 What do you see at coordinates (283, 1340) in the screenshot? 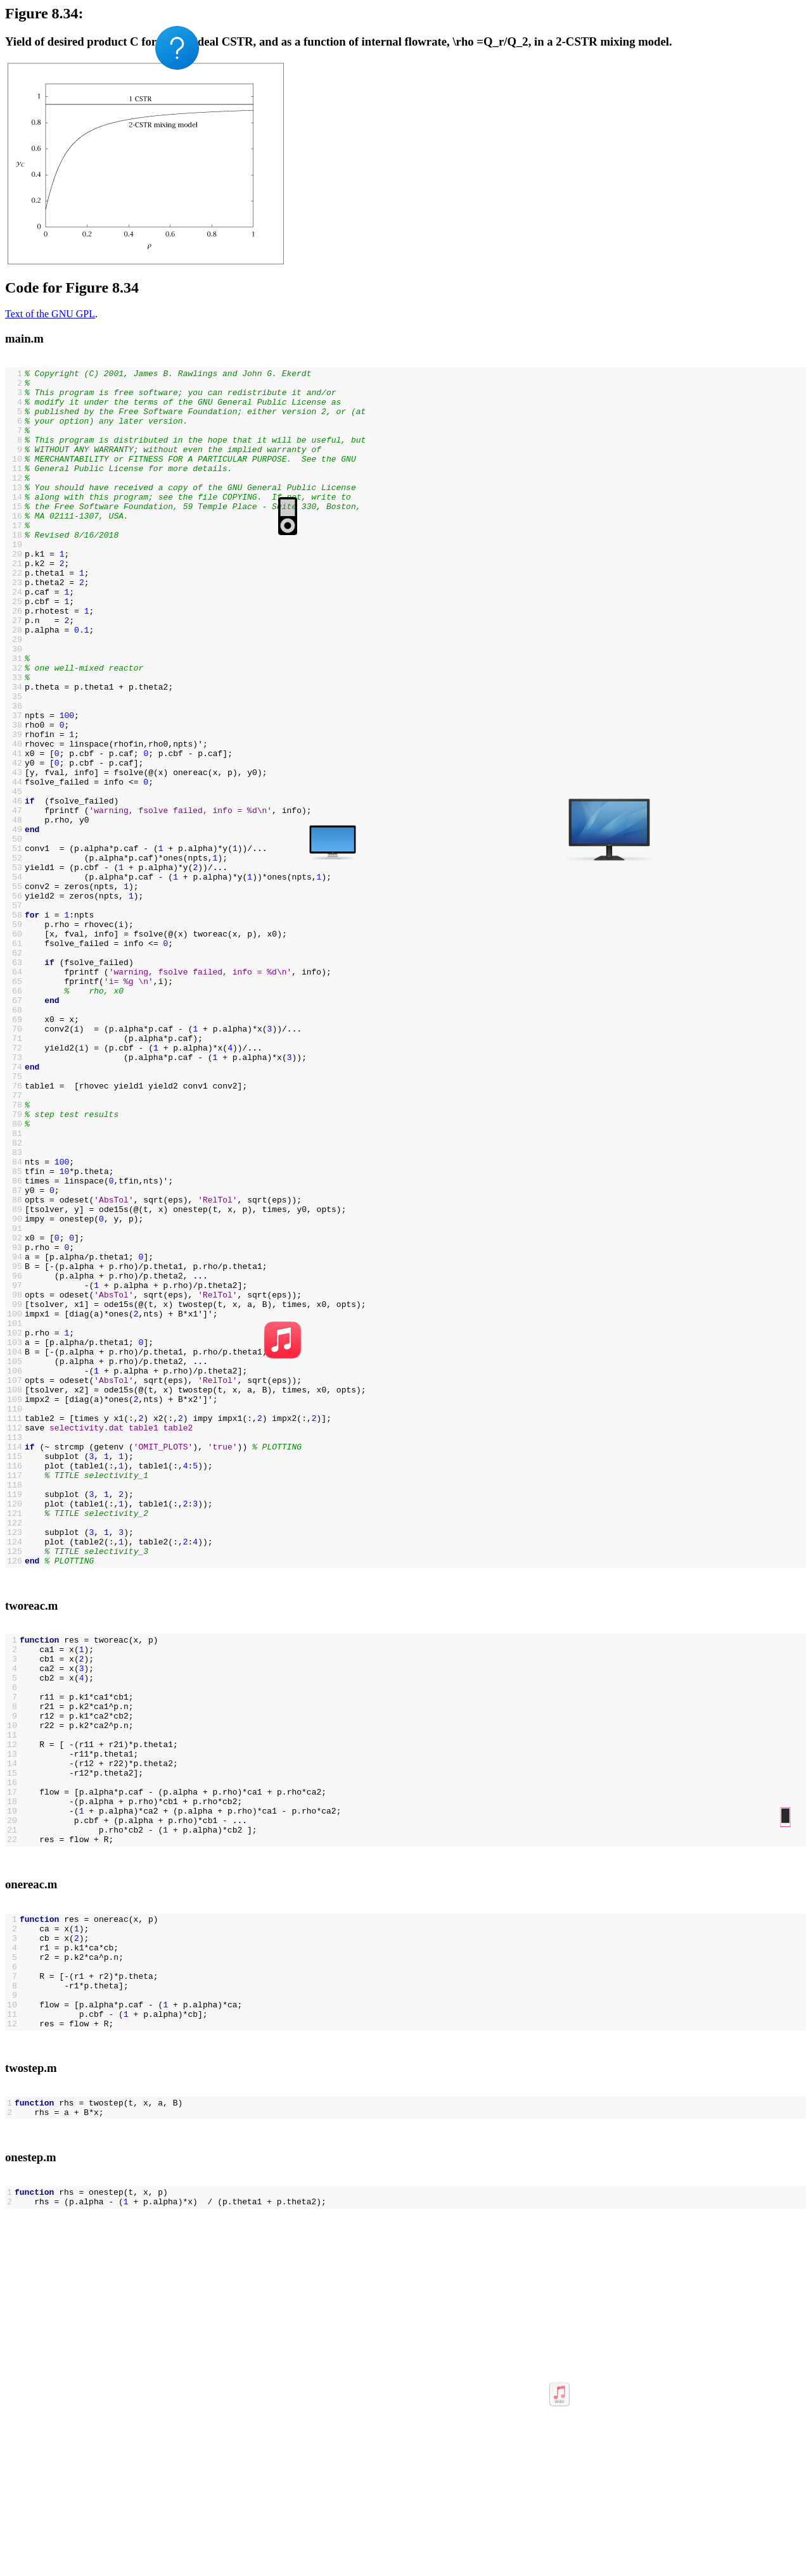
I see `open apple music app` at bounding box center [283, 1340].